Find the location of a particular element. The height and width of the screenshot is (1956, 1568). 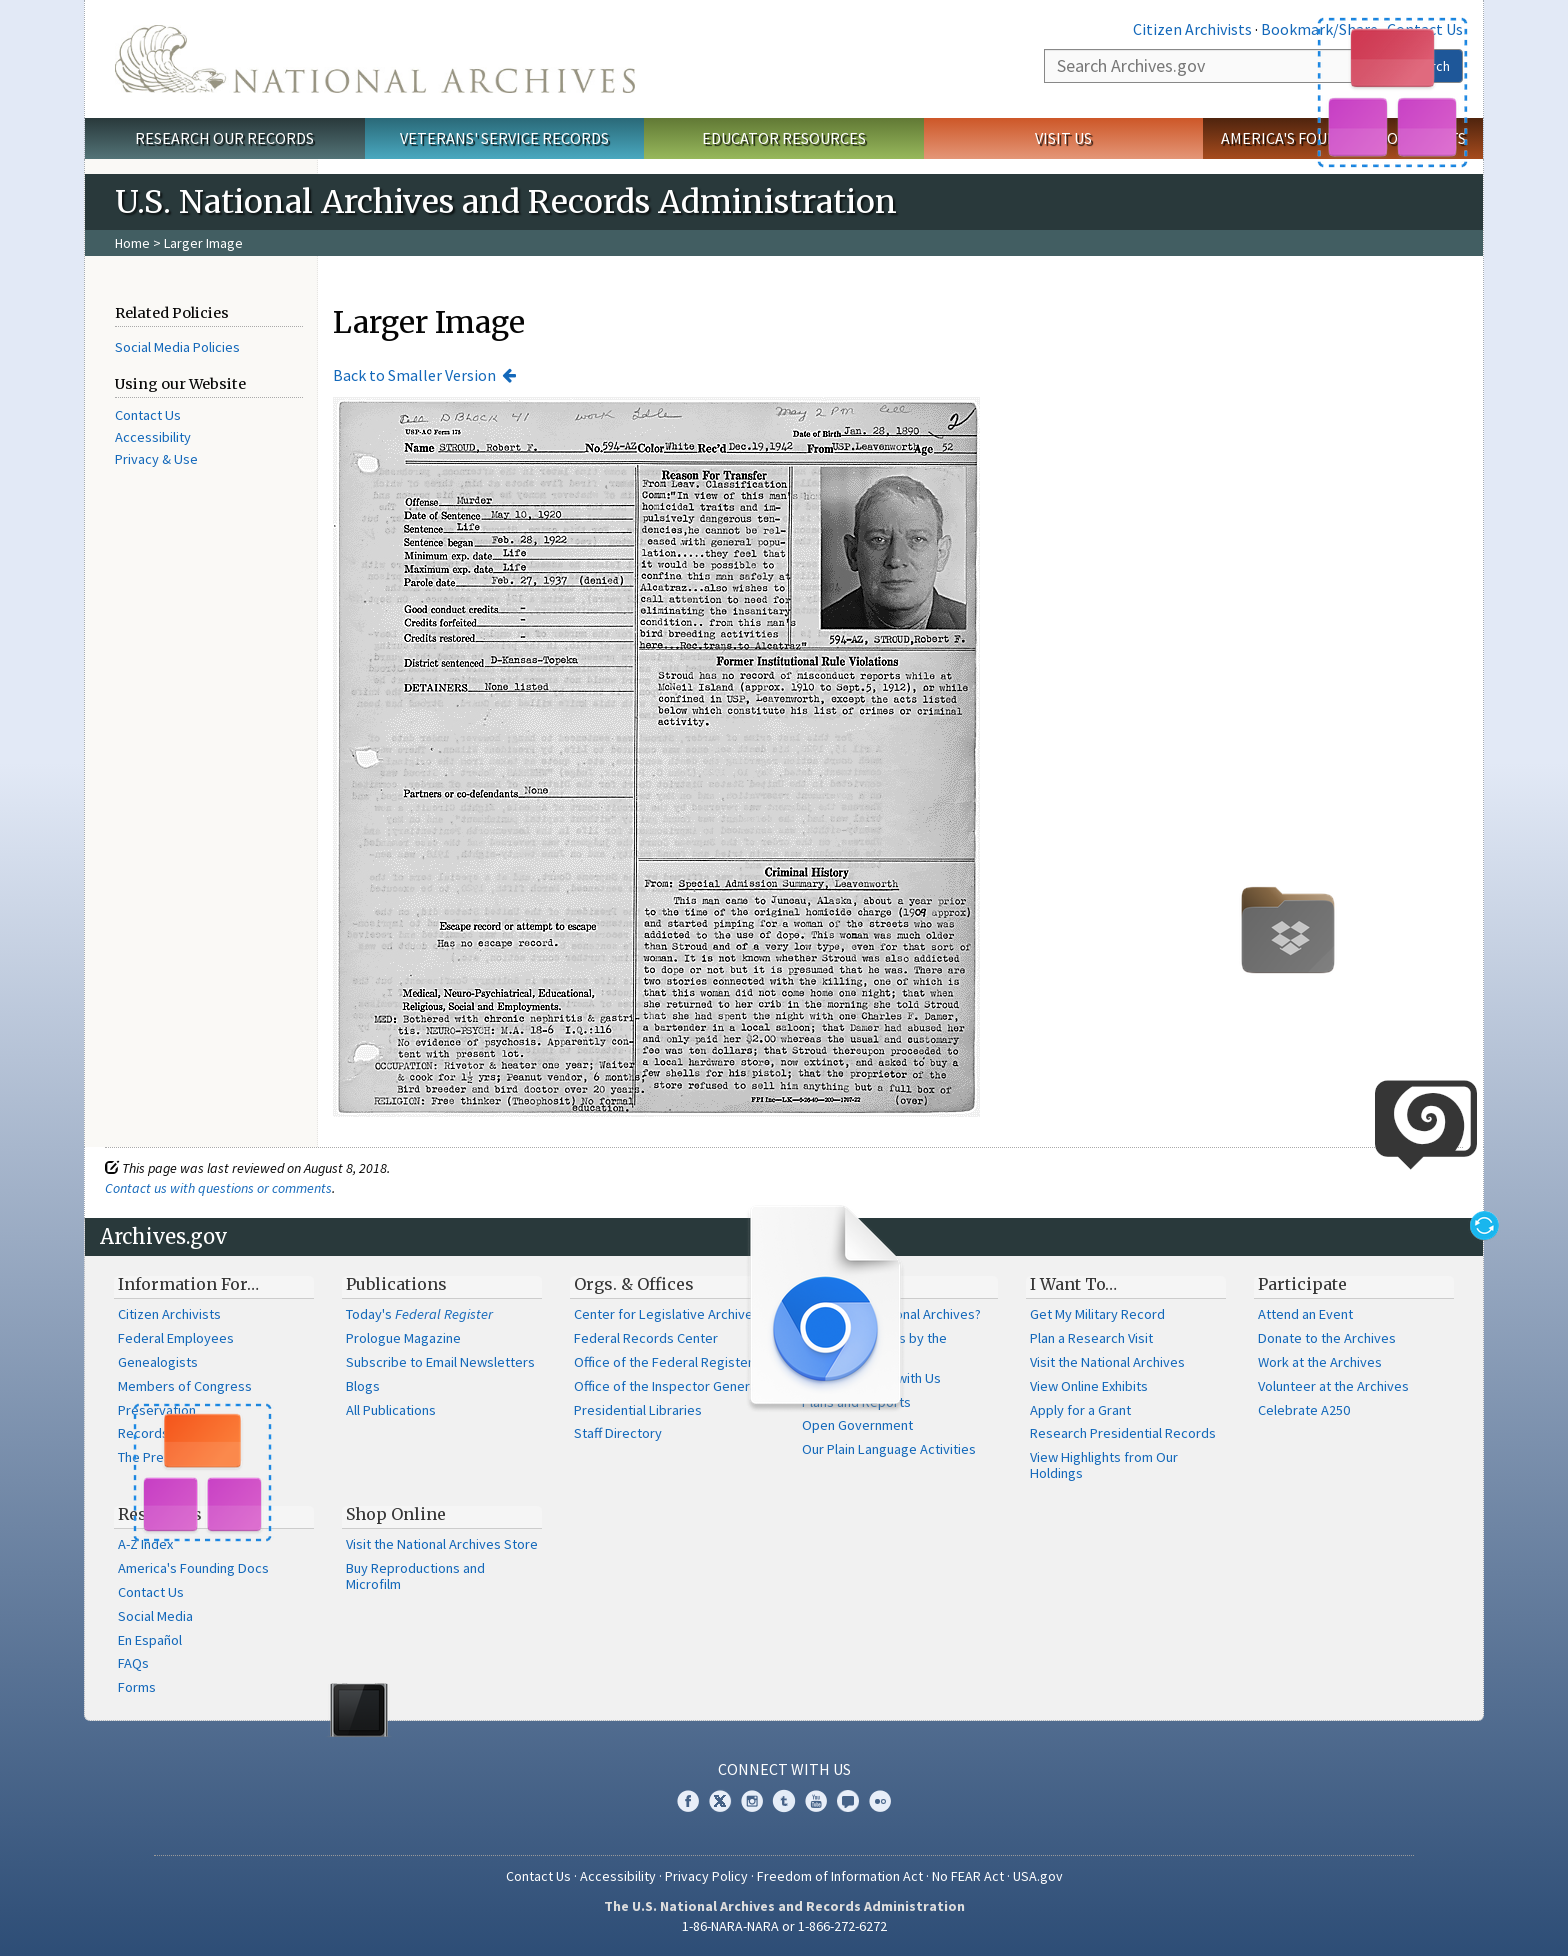

select all items in the current view is located at coordinates (202, 1472).